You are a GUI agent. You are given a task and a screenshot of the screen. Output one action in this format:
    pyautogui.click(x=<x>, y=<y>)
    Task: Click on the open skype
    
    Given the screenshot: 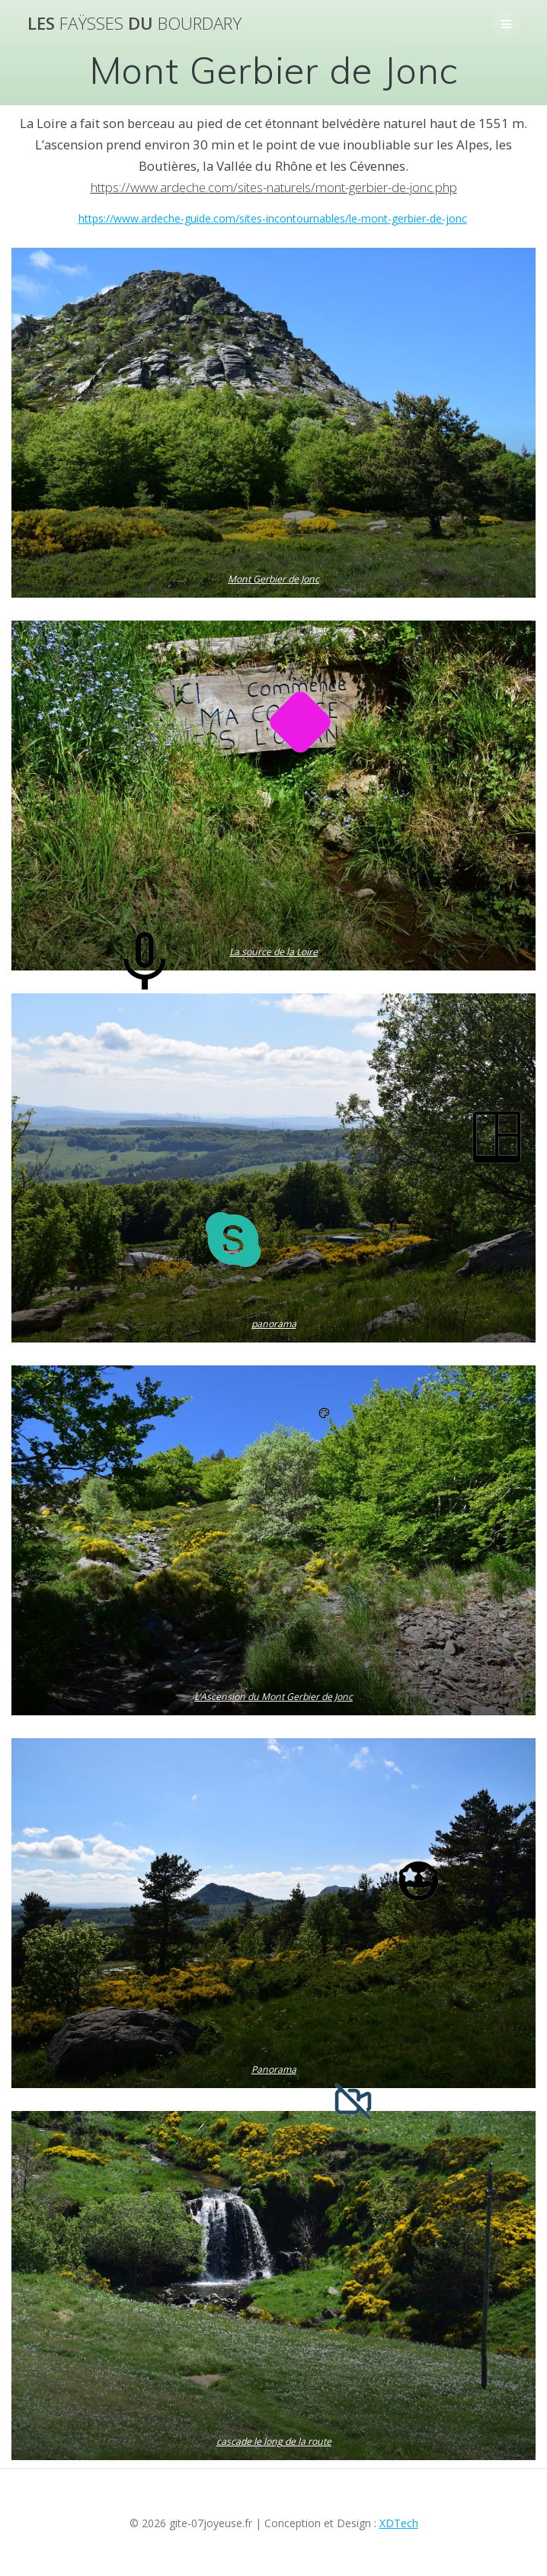 What is the action you would take?
    pyautogui.click(x=233, y=1240)
    